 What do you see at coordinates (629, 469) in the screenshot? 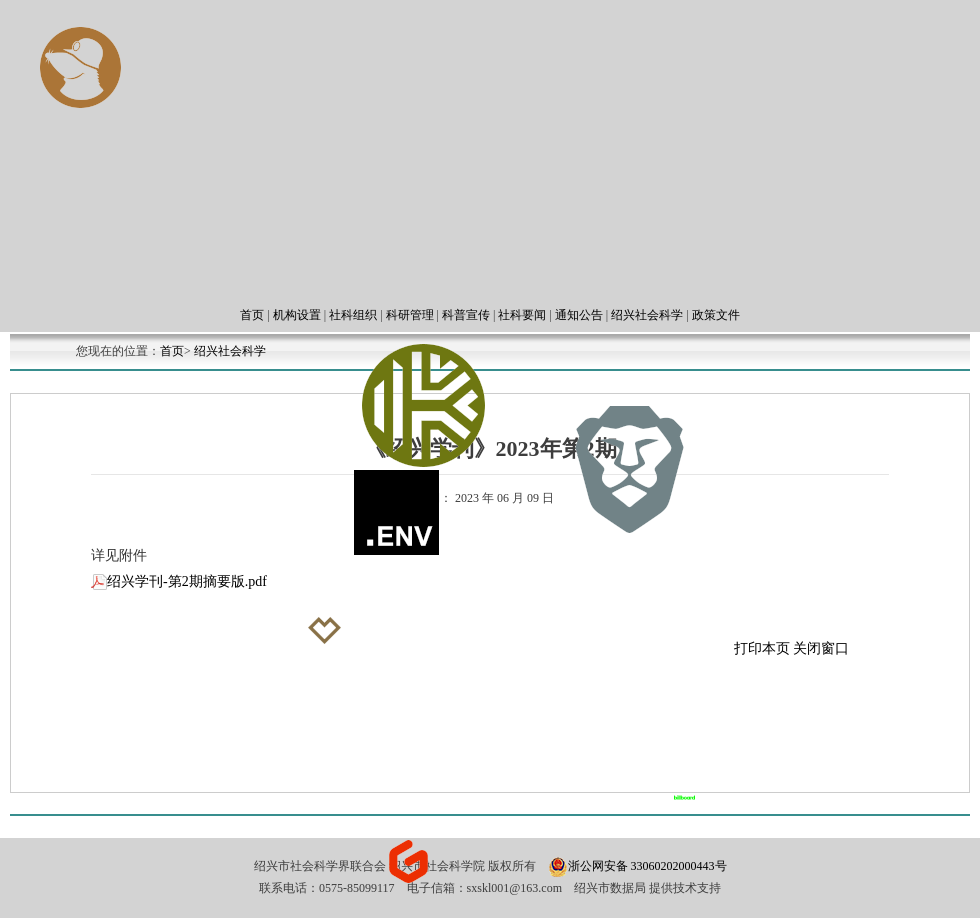
I see `open brave browser` at bounding box center [629, 469].